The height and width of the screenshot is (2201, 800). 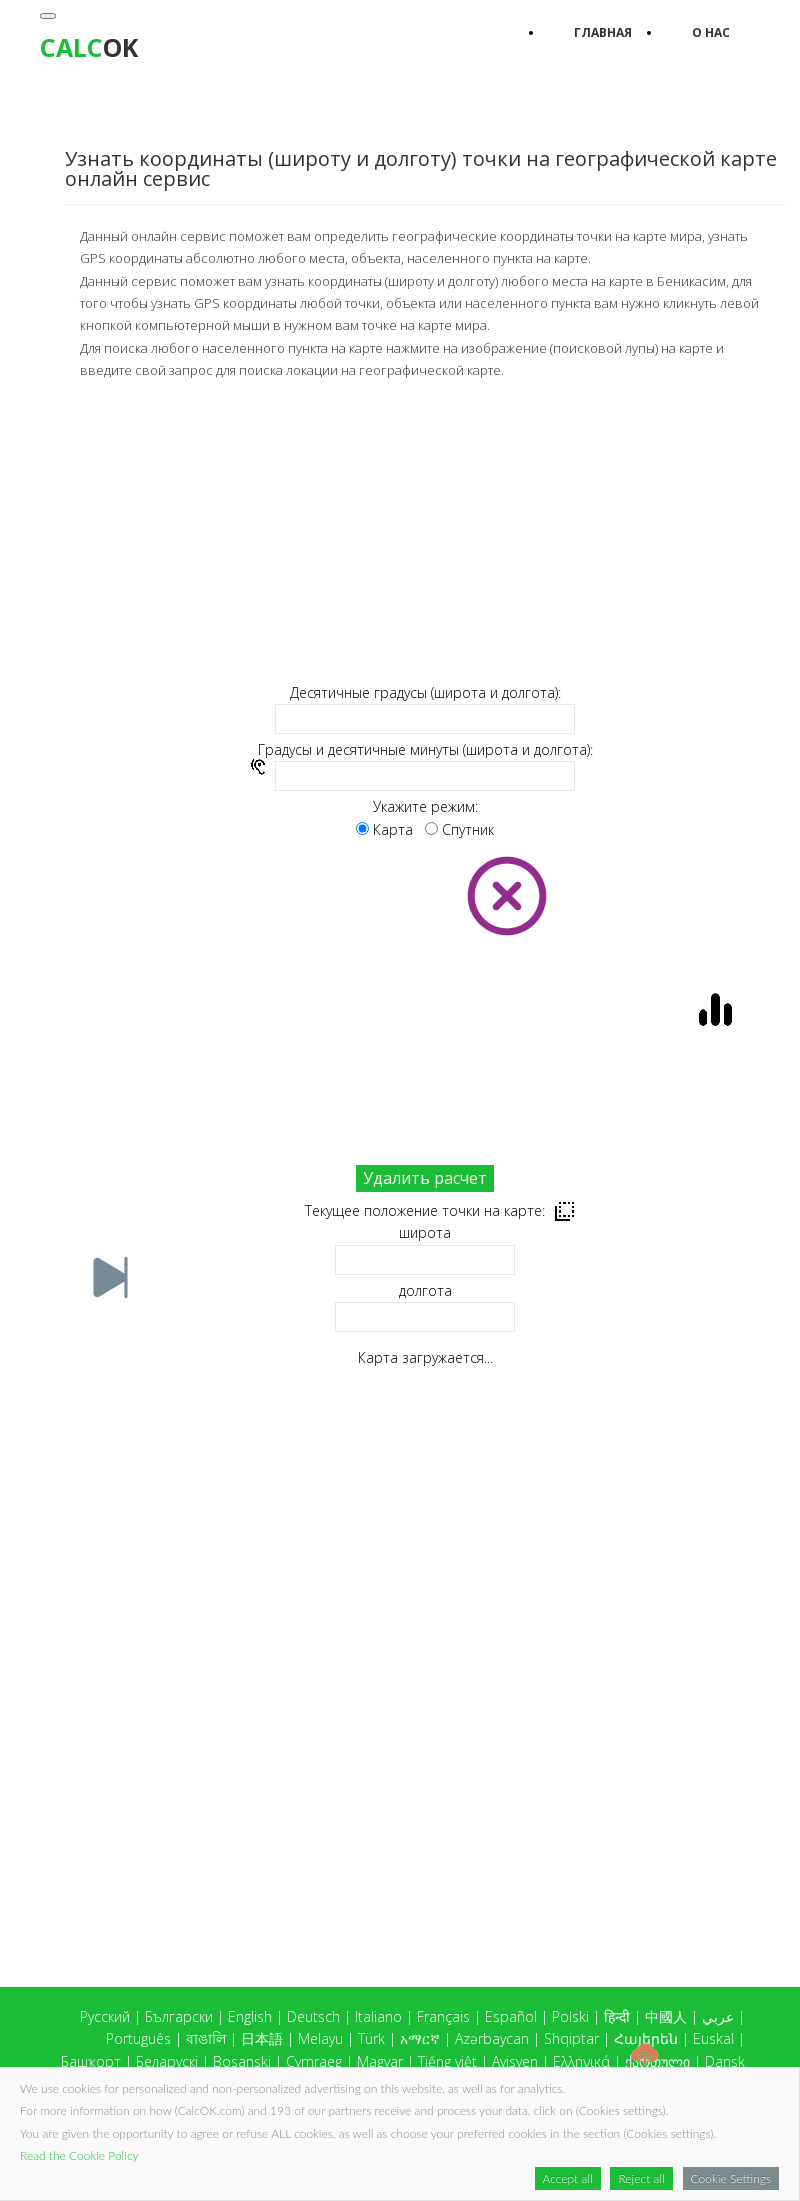 What do you see at coordinates (645, 2054) in the screenshot?
I see `upload a file to cloud storage` at bounding box center [645, 2054].